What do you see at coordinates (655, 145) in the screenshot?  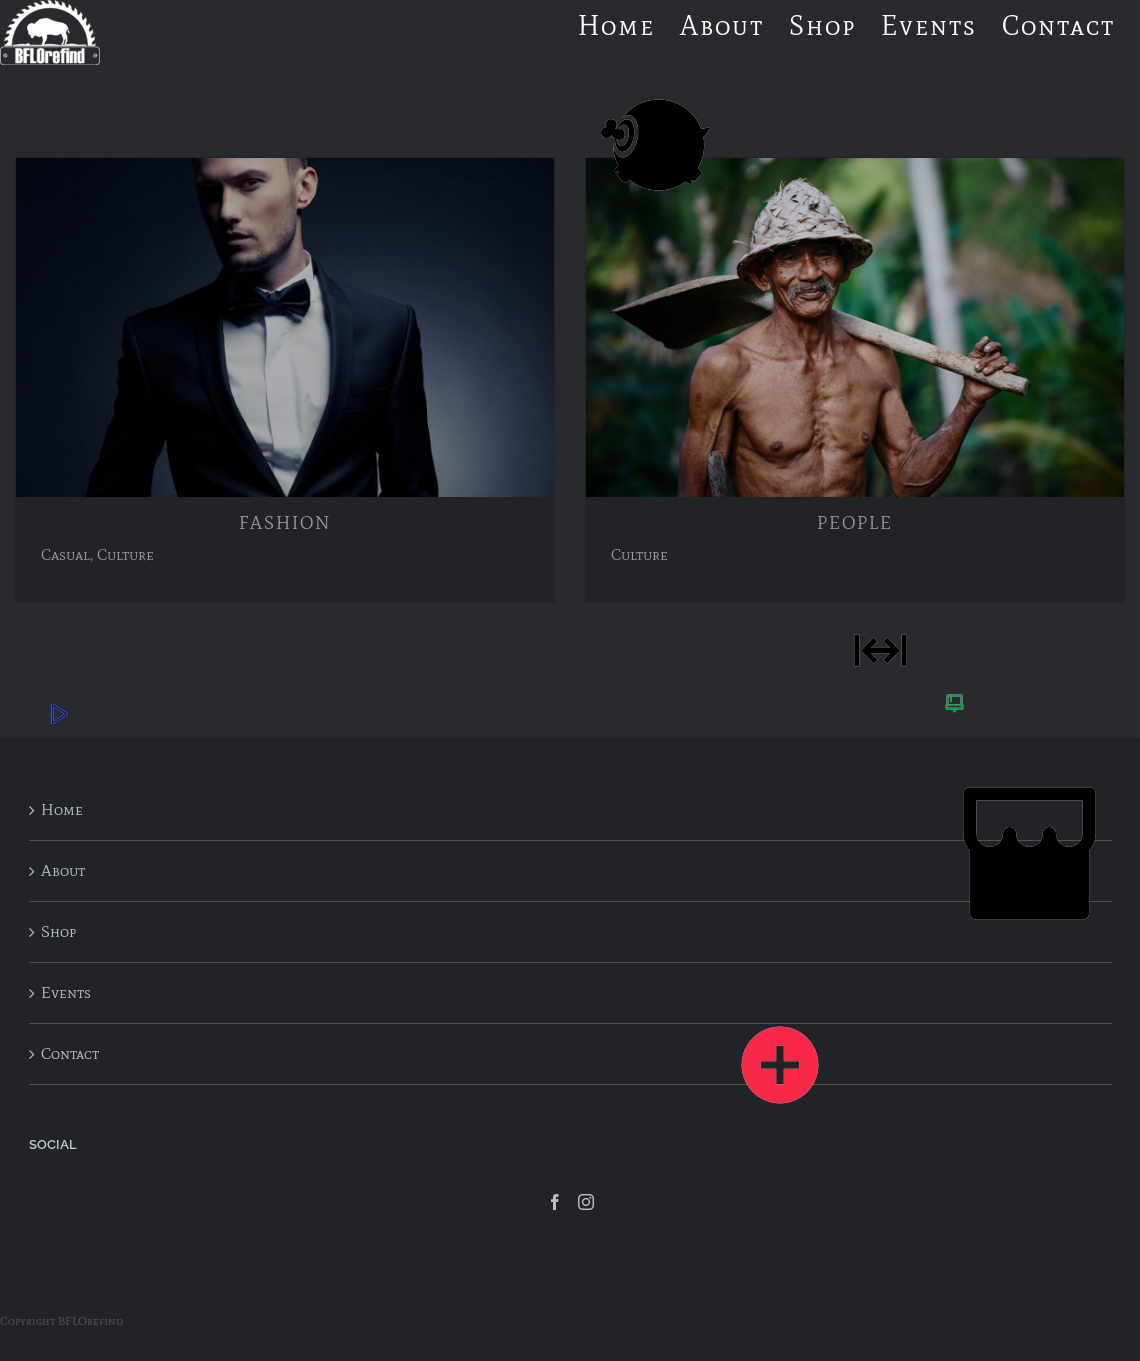 I see `open the Plurk social networking app` at bounding box center [655, 145].